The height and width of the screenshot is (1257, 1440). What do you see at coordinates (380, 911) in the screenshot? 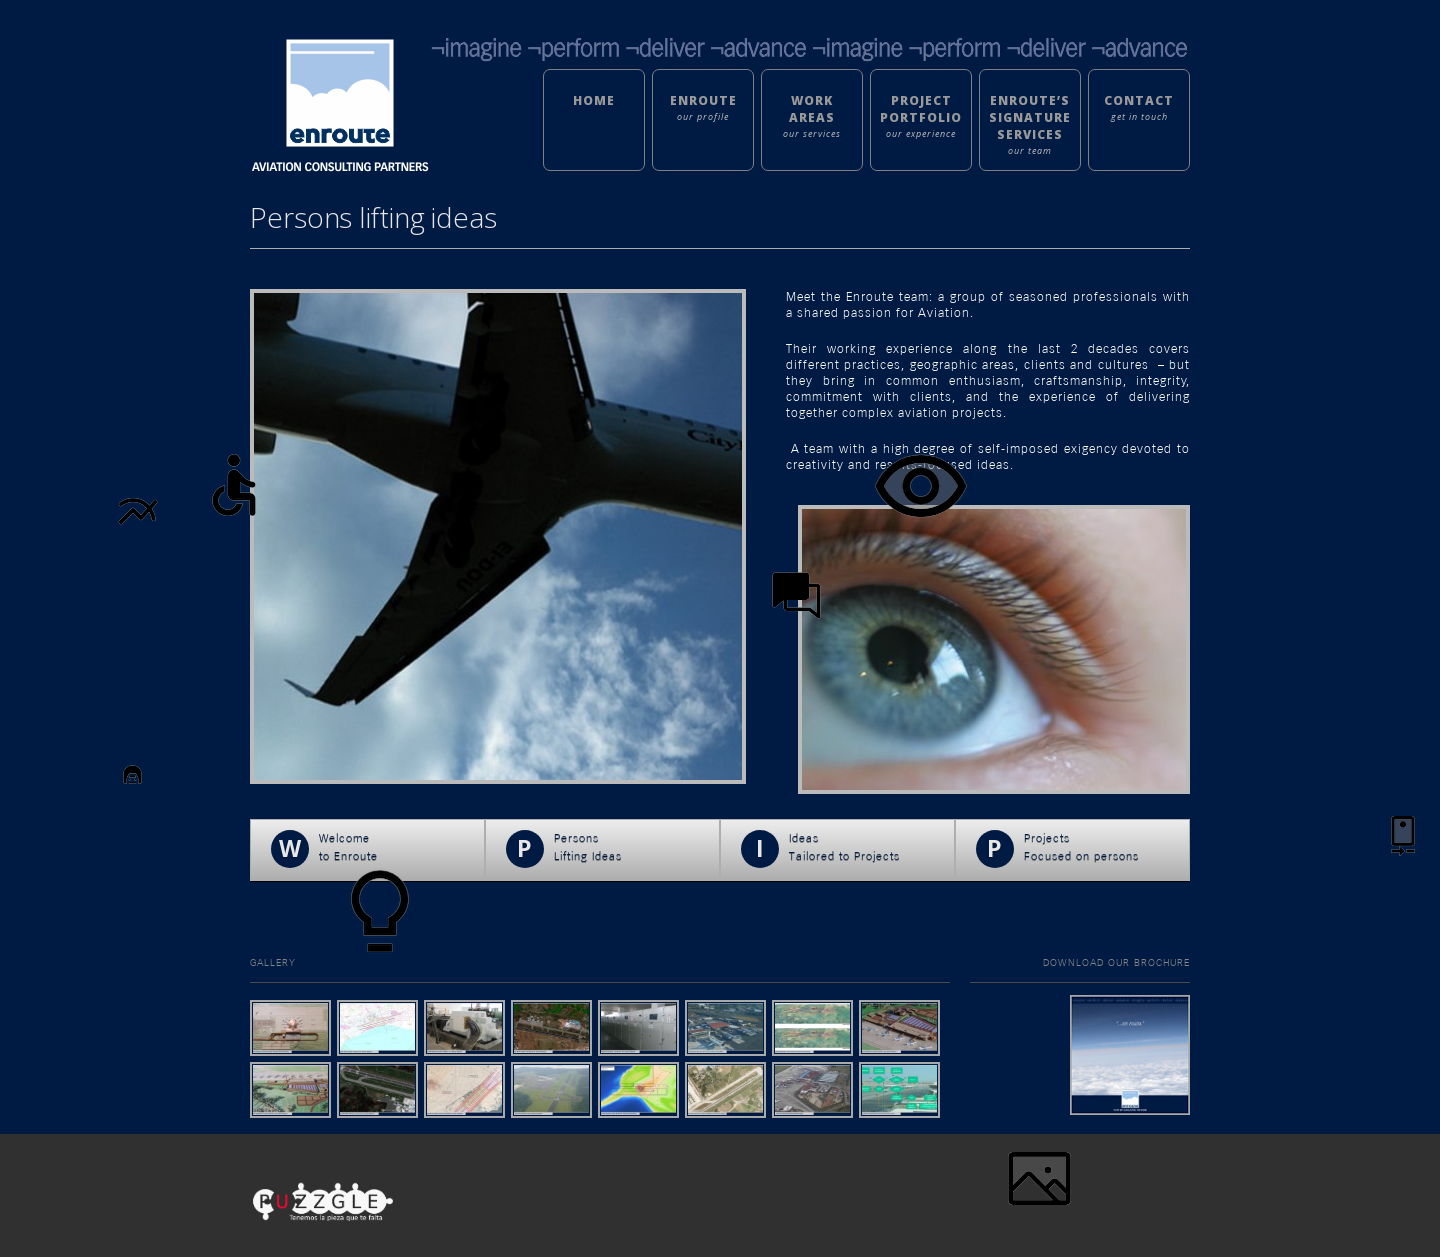
I see `view tips or suggestions` at bounding box center [380, 911].